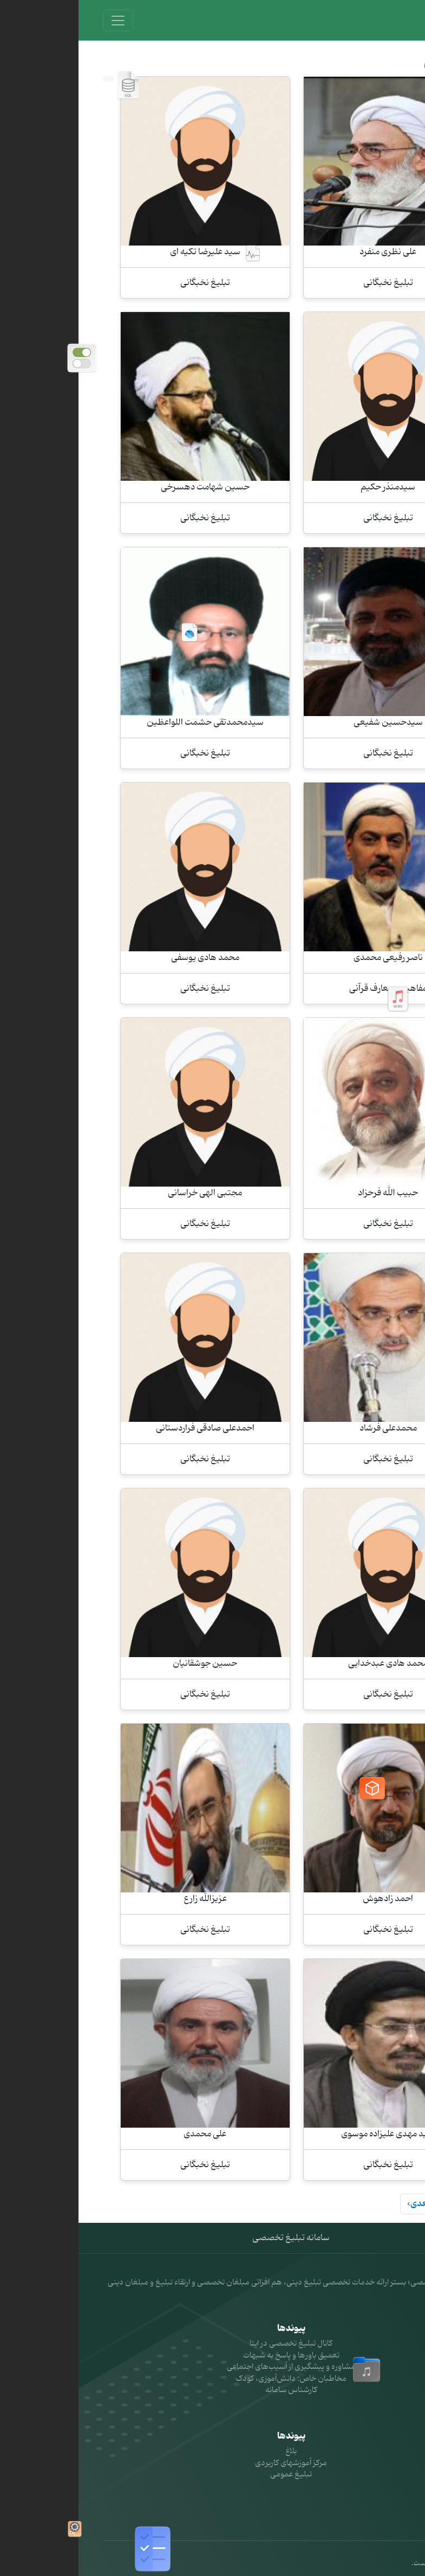 The height and width of the screenshot is (2576, 425). Describe the element at coordinates (153, 2549) in the screenshot. I see `open the to-do list app` at that location.